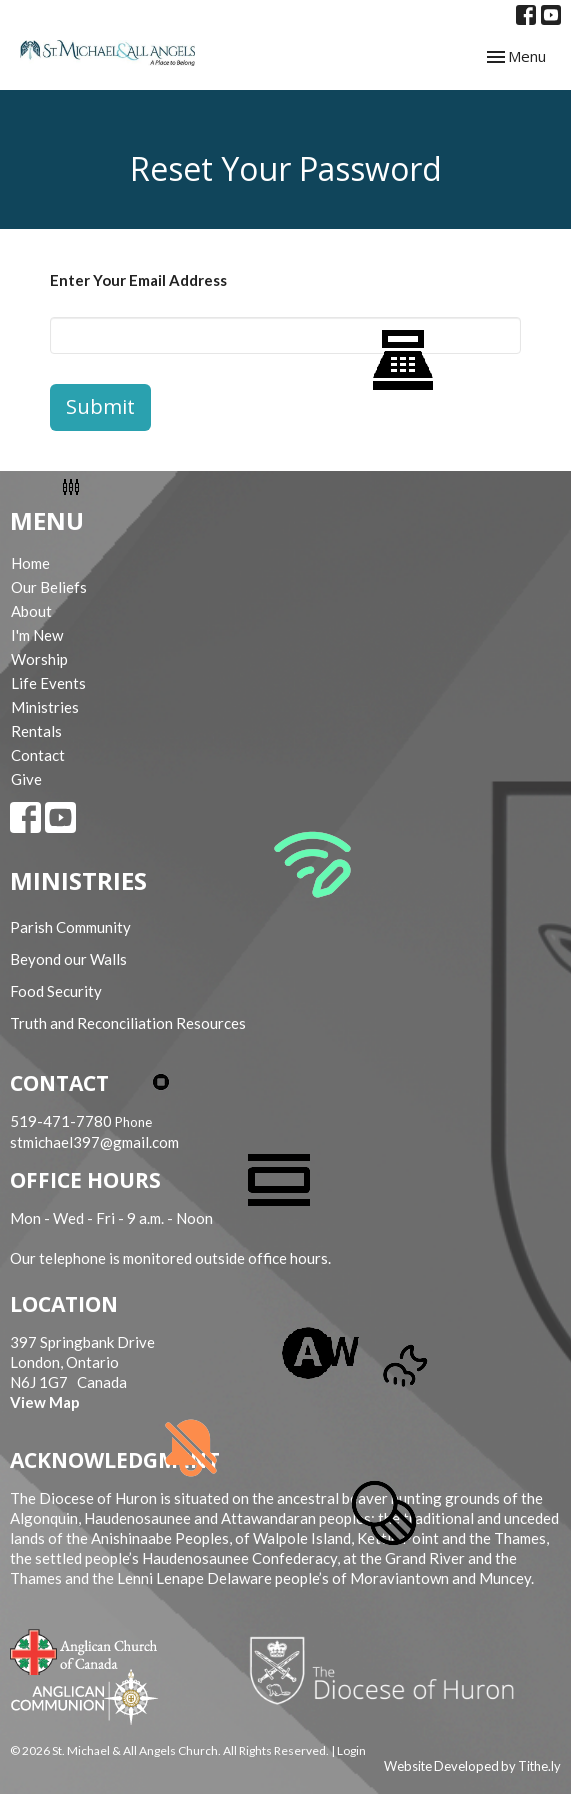 The height and width of the screenshot is (1794, 571). Describe the element at coordinates (191, 1448) in the screenshot. I see `mute notifications` at that location.